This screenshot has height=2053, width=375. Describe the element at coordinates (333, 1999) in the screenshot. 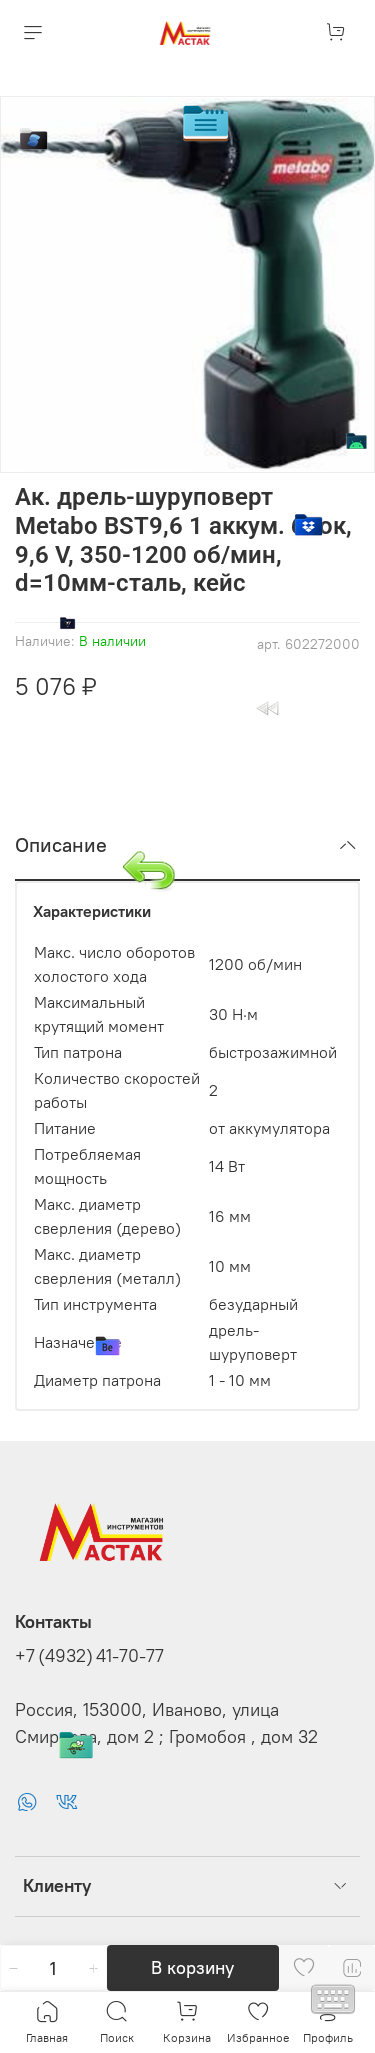

I see `open keyboard settings` at that location.